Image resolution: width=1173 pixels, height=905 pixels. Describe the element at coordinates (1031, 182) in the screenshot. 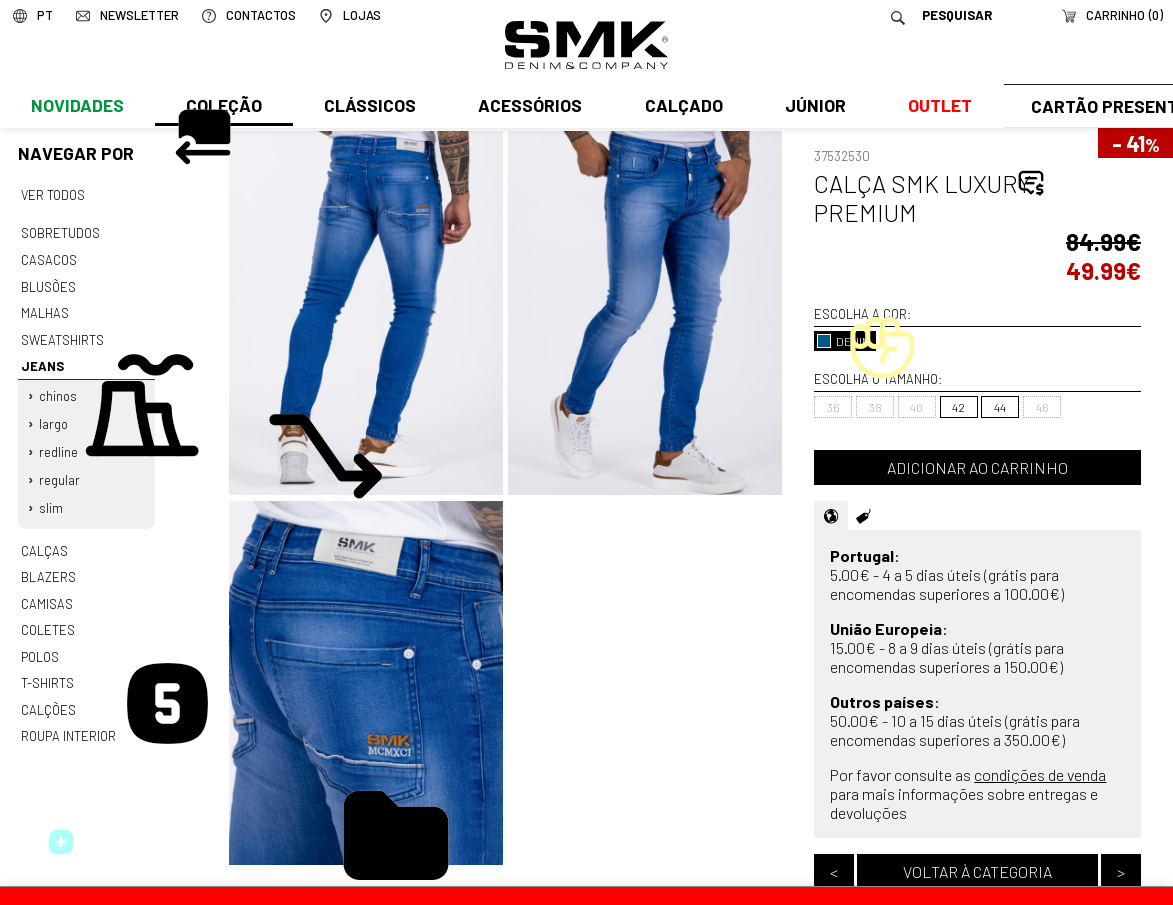

I see `view payment-related messages` at that location.